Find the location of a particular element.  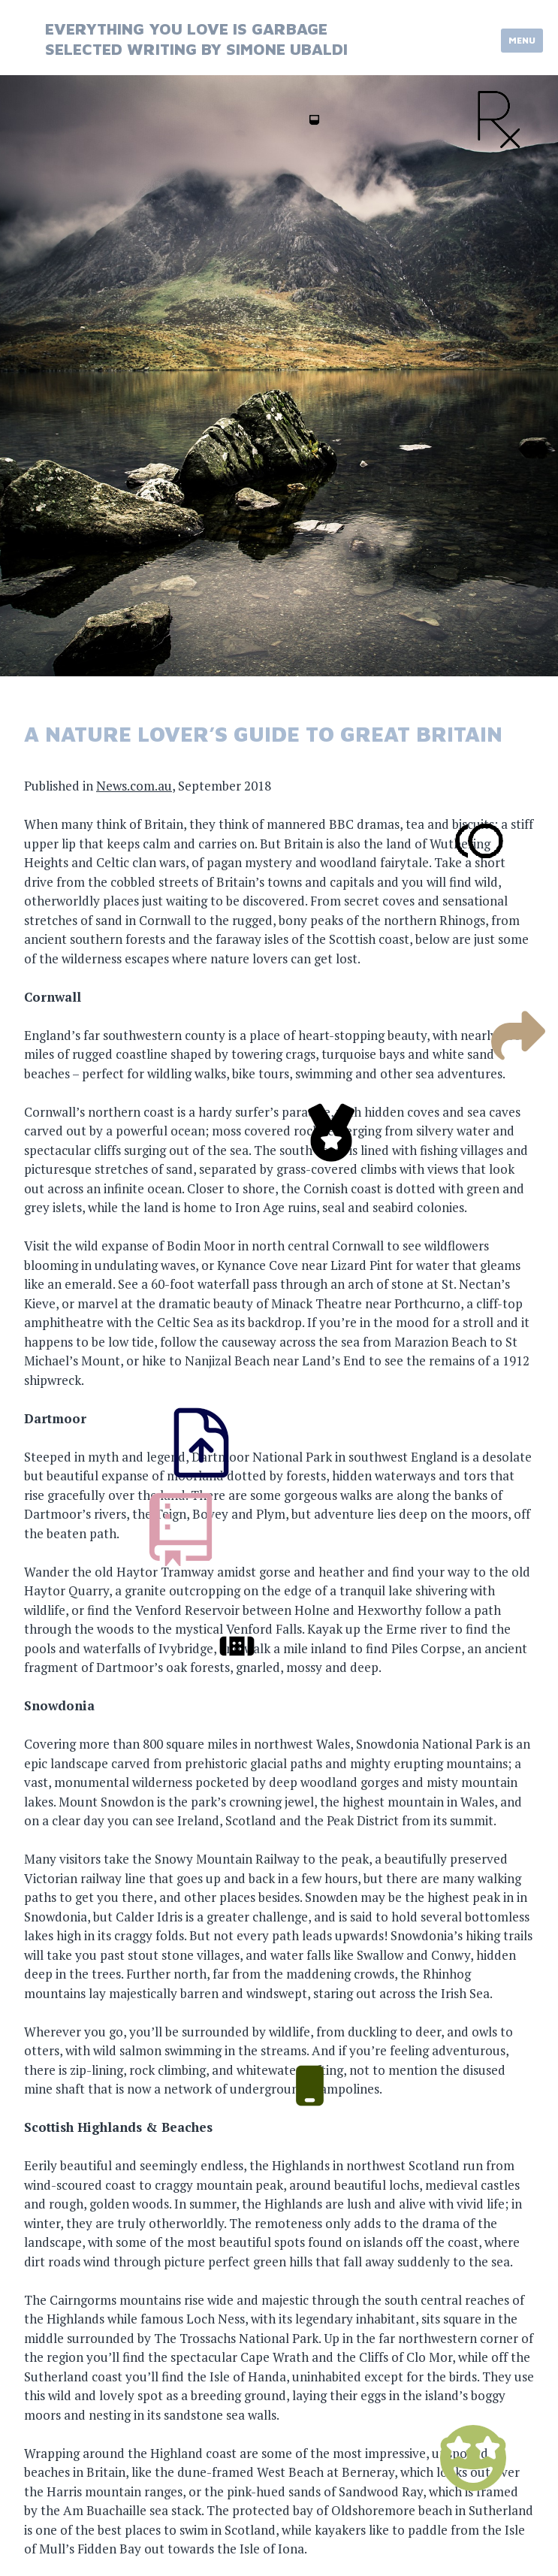

view achievements or awards is located at coordinates (331, 1134).